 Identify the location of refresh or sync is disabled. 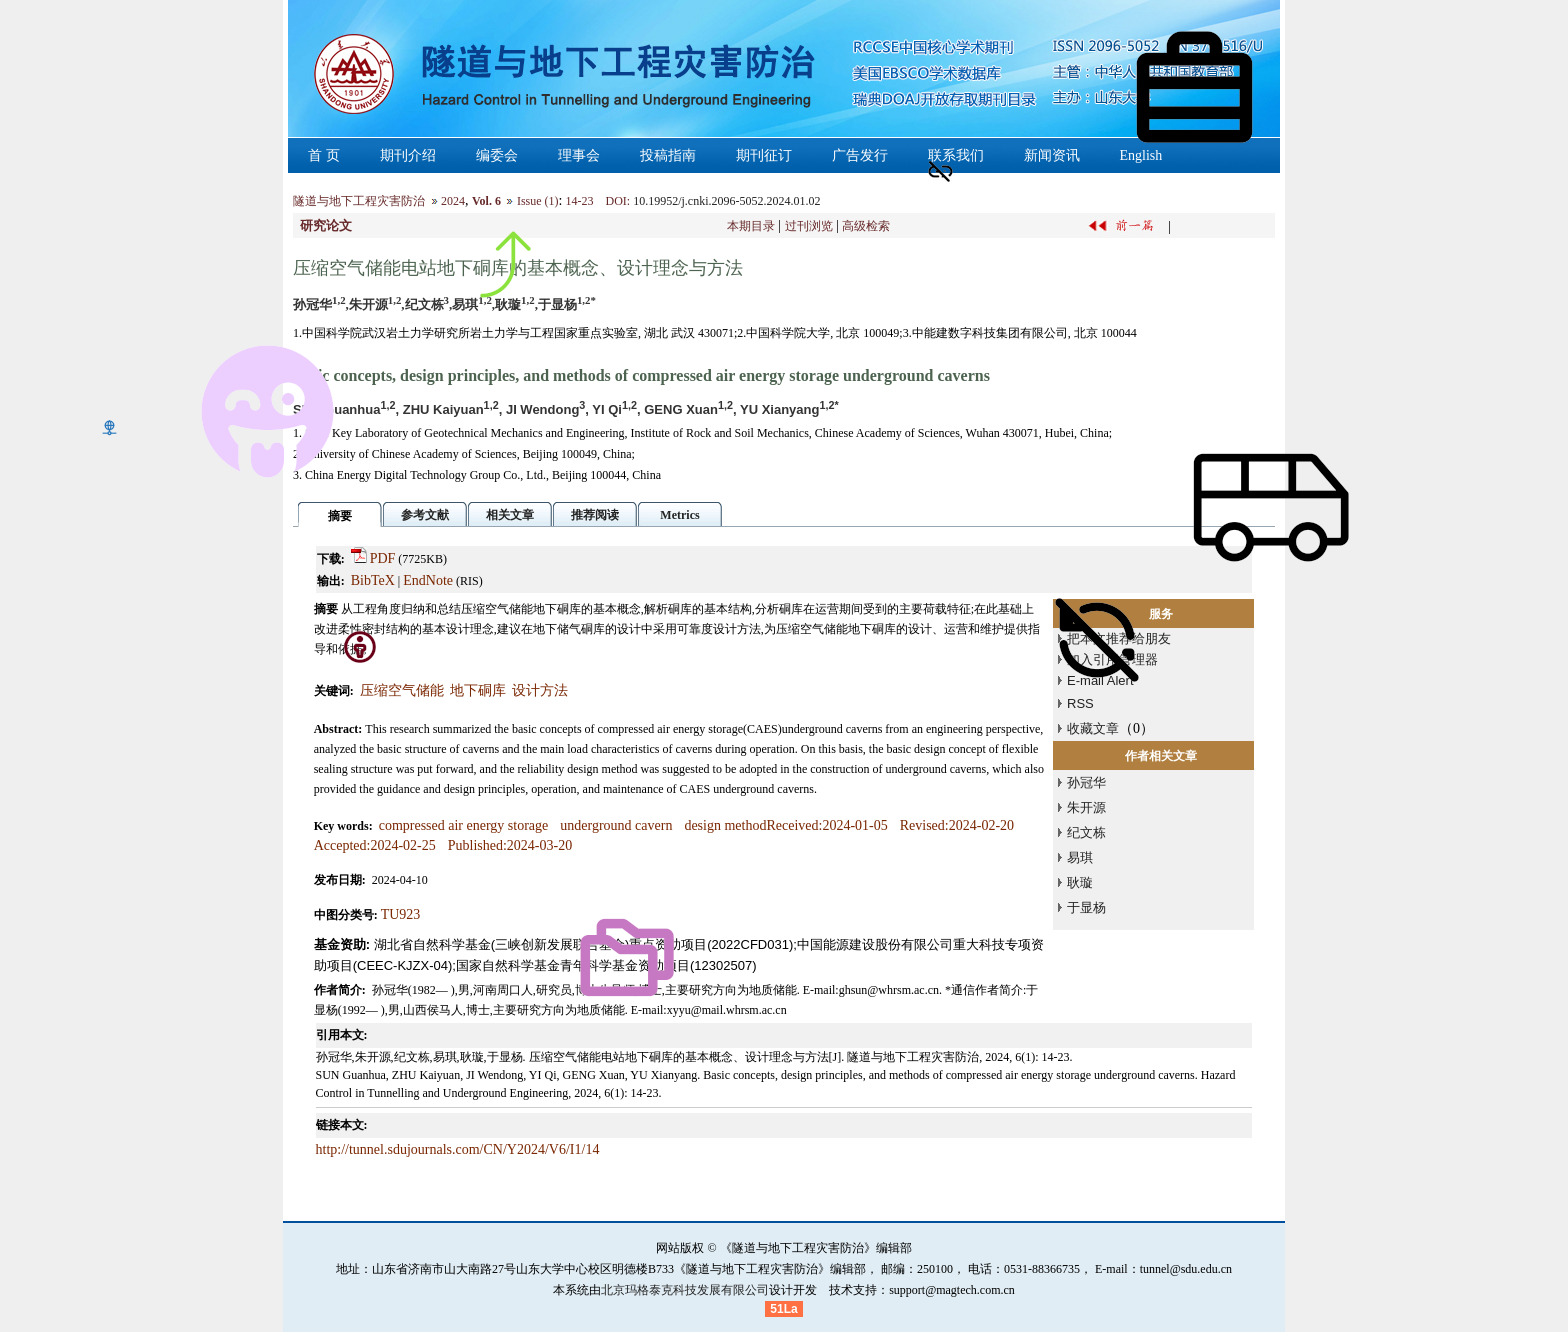
(1097, 640).